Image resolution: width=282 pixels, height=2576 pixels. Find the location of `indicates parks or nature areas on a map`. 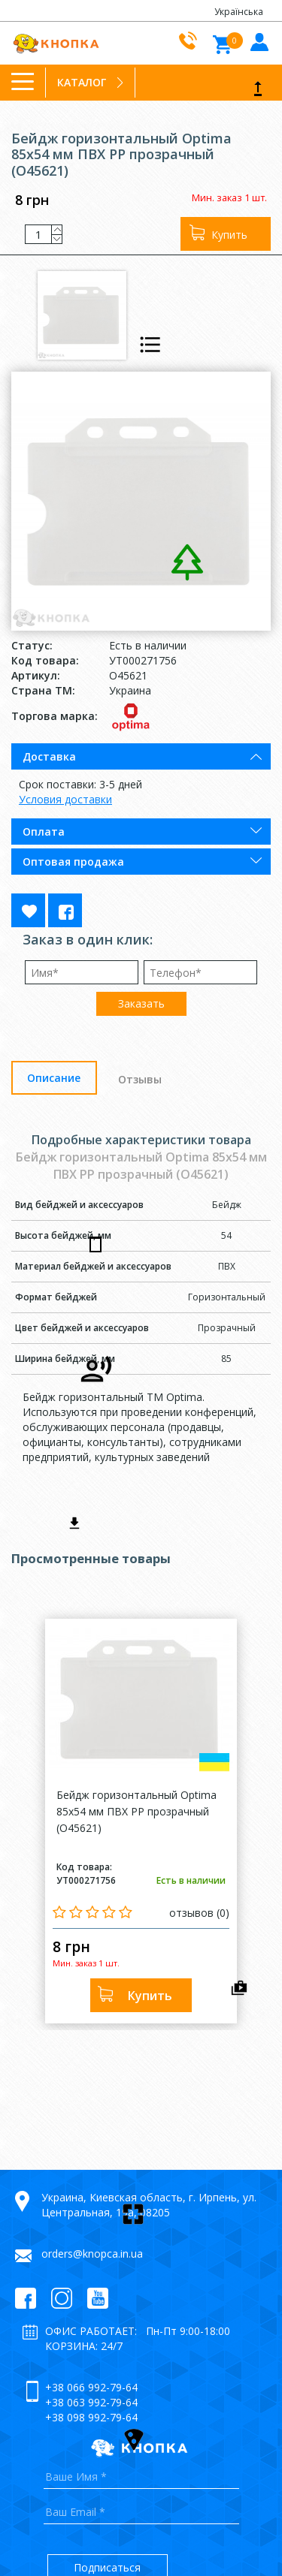

indicates parks or nature areas on a map is located at coordinates (187, 562).